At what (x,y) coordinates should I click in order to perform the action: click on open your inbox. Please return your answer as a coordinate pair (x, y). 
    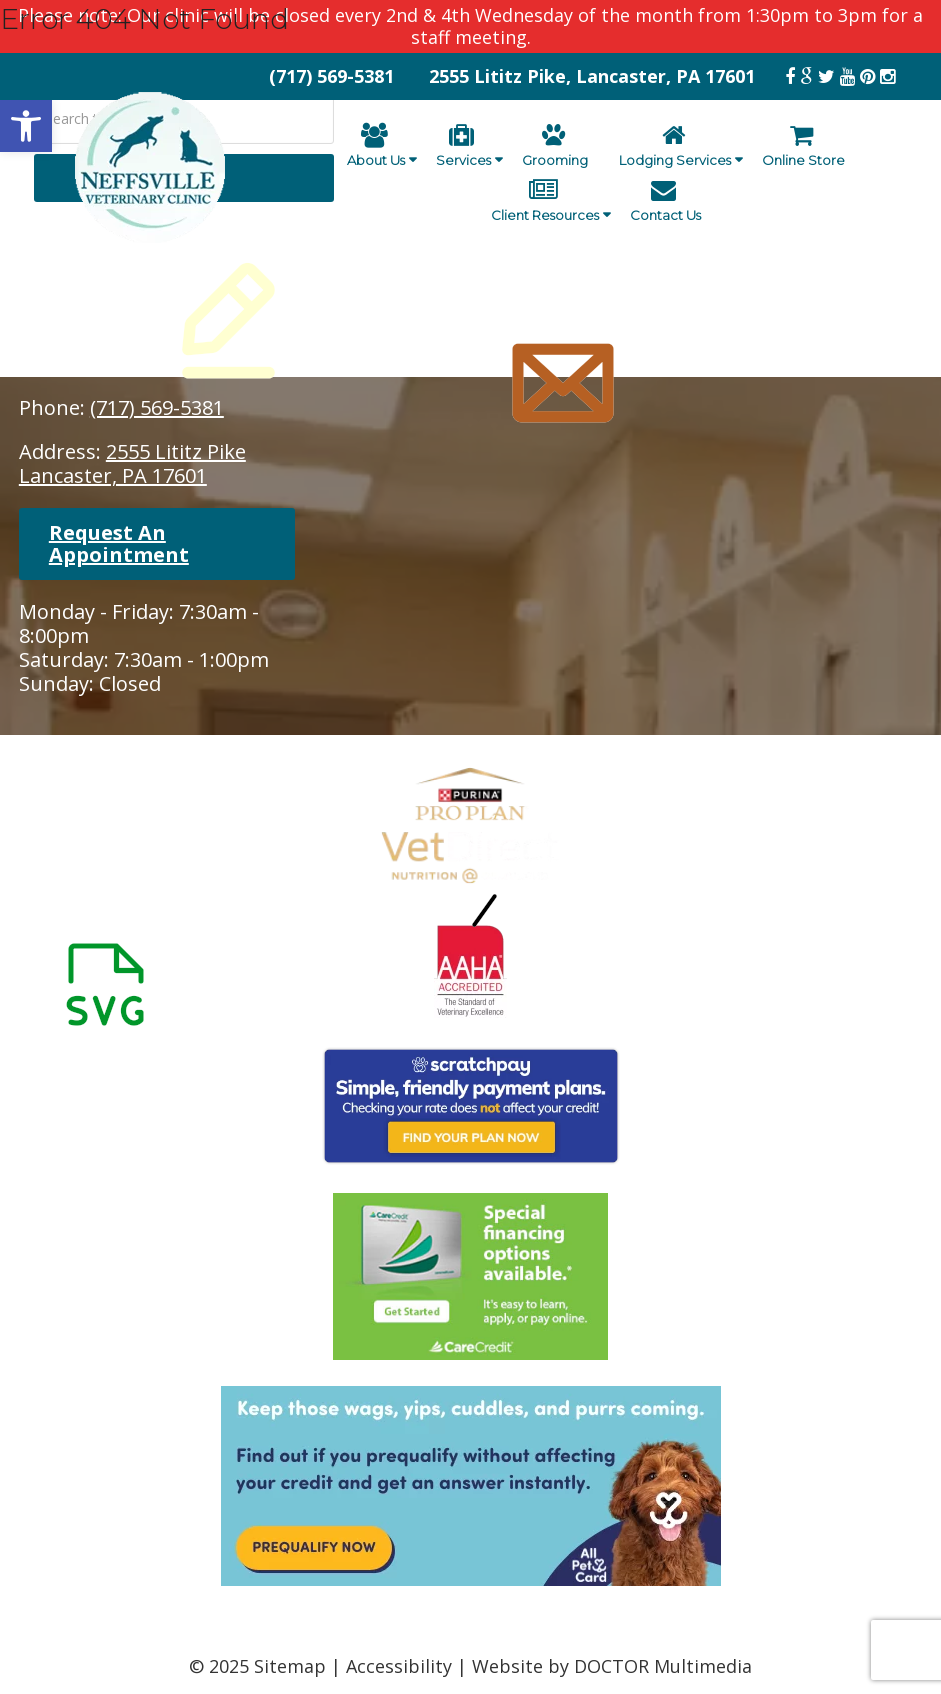
    Looking at the image, I should click on (563, 383).